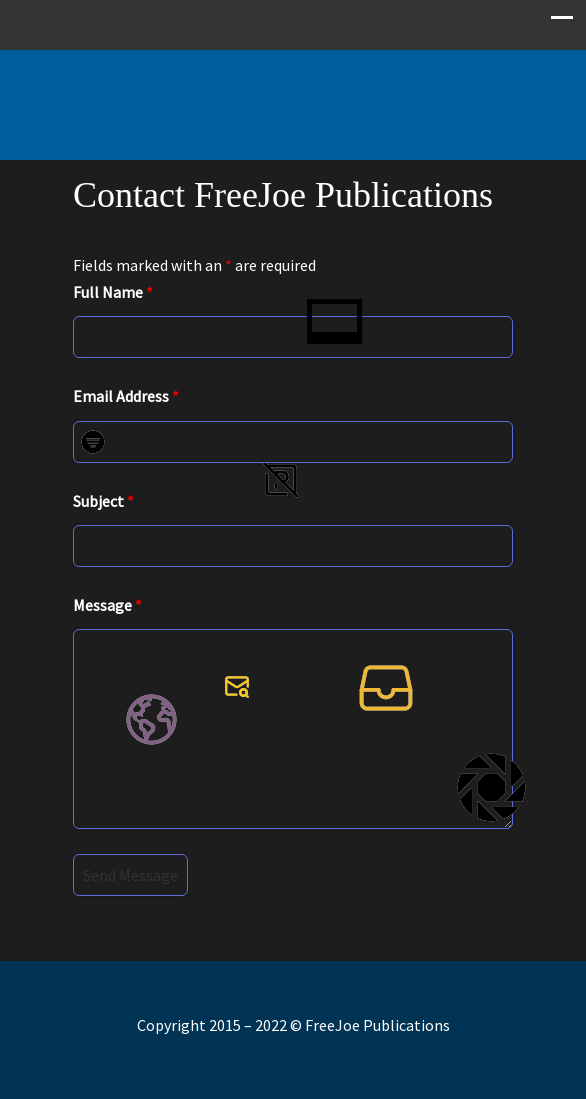 This screenshot has height=1099, width=586. I want to click on filter or sort content, so click(93, 442).